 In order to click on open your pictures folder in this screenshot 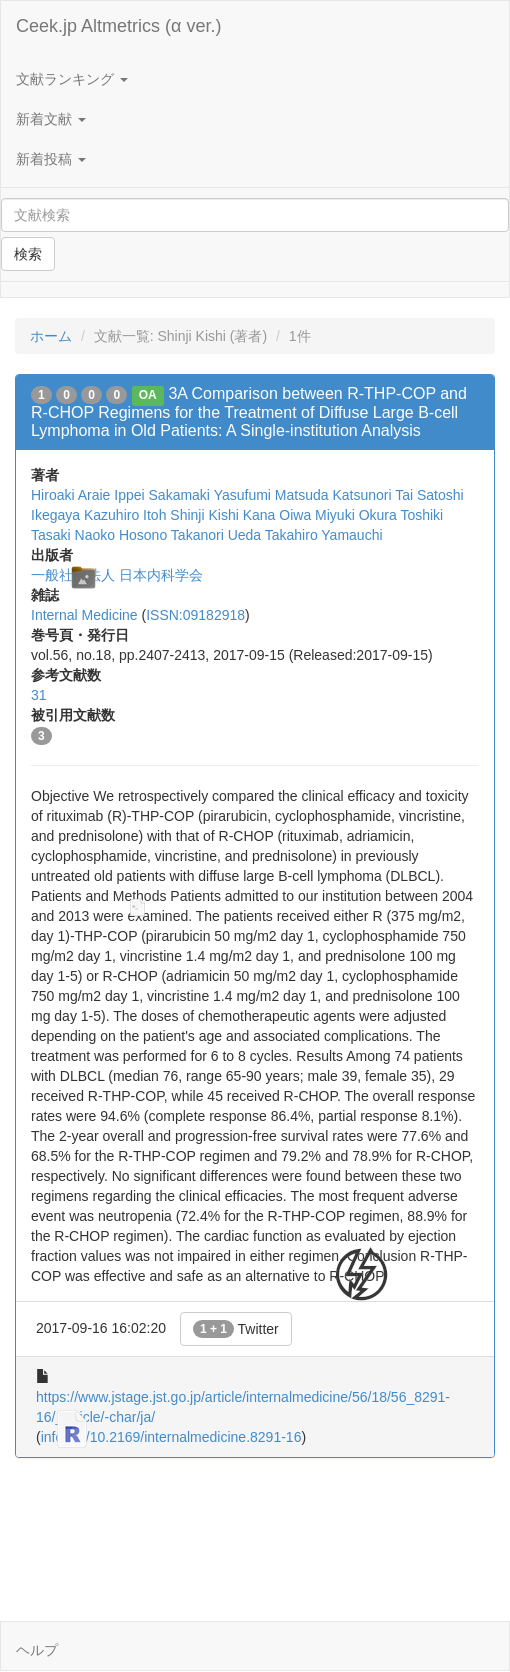, I will do `click(83, 577)`.